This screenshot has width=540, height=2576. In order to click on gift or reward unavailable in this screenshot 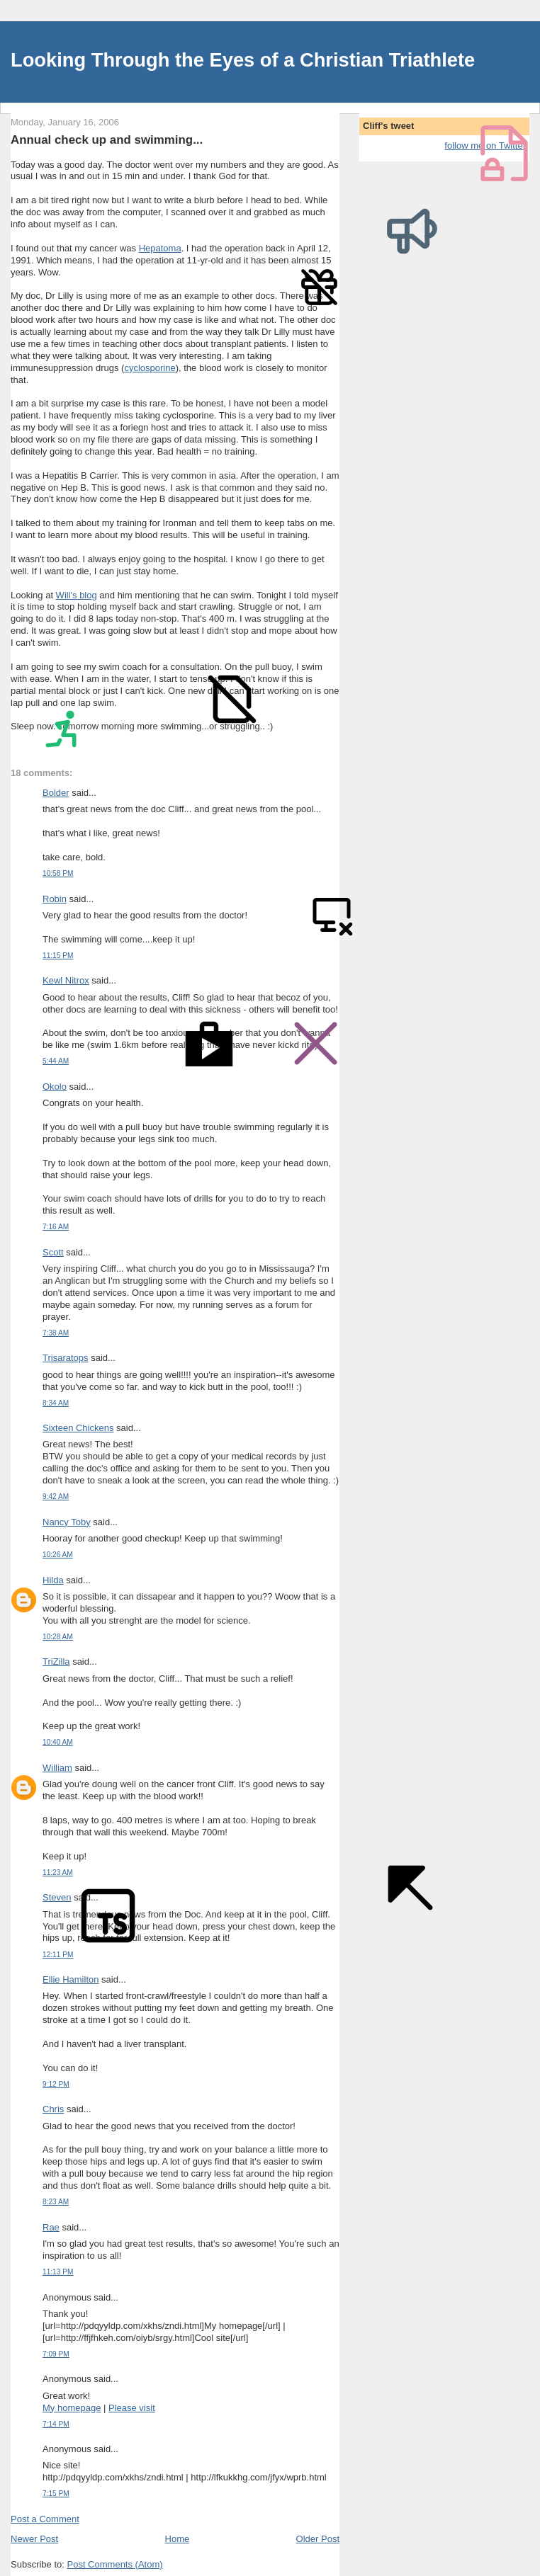, I will do `click(319, 287)`.